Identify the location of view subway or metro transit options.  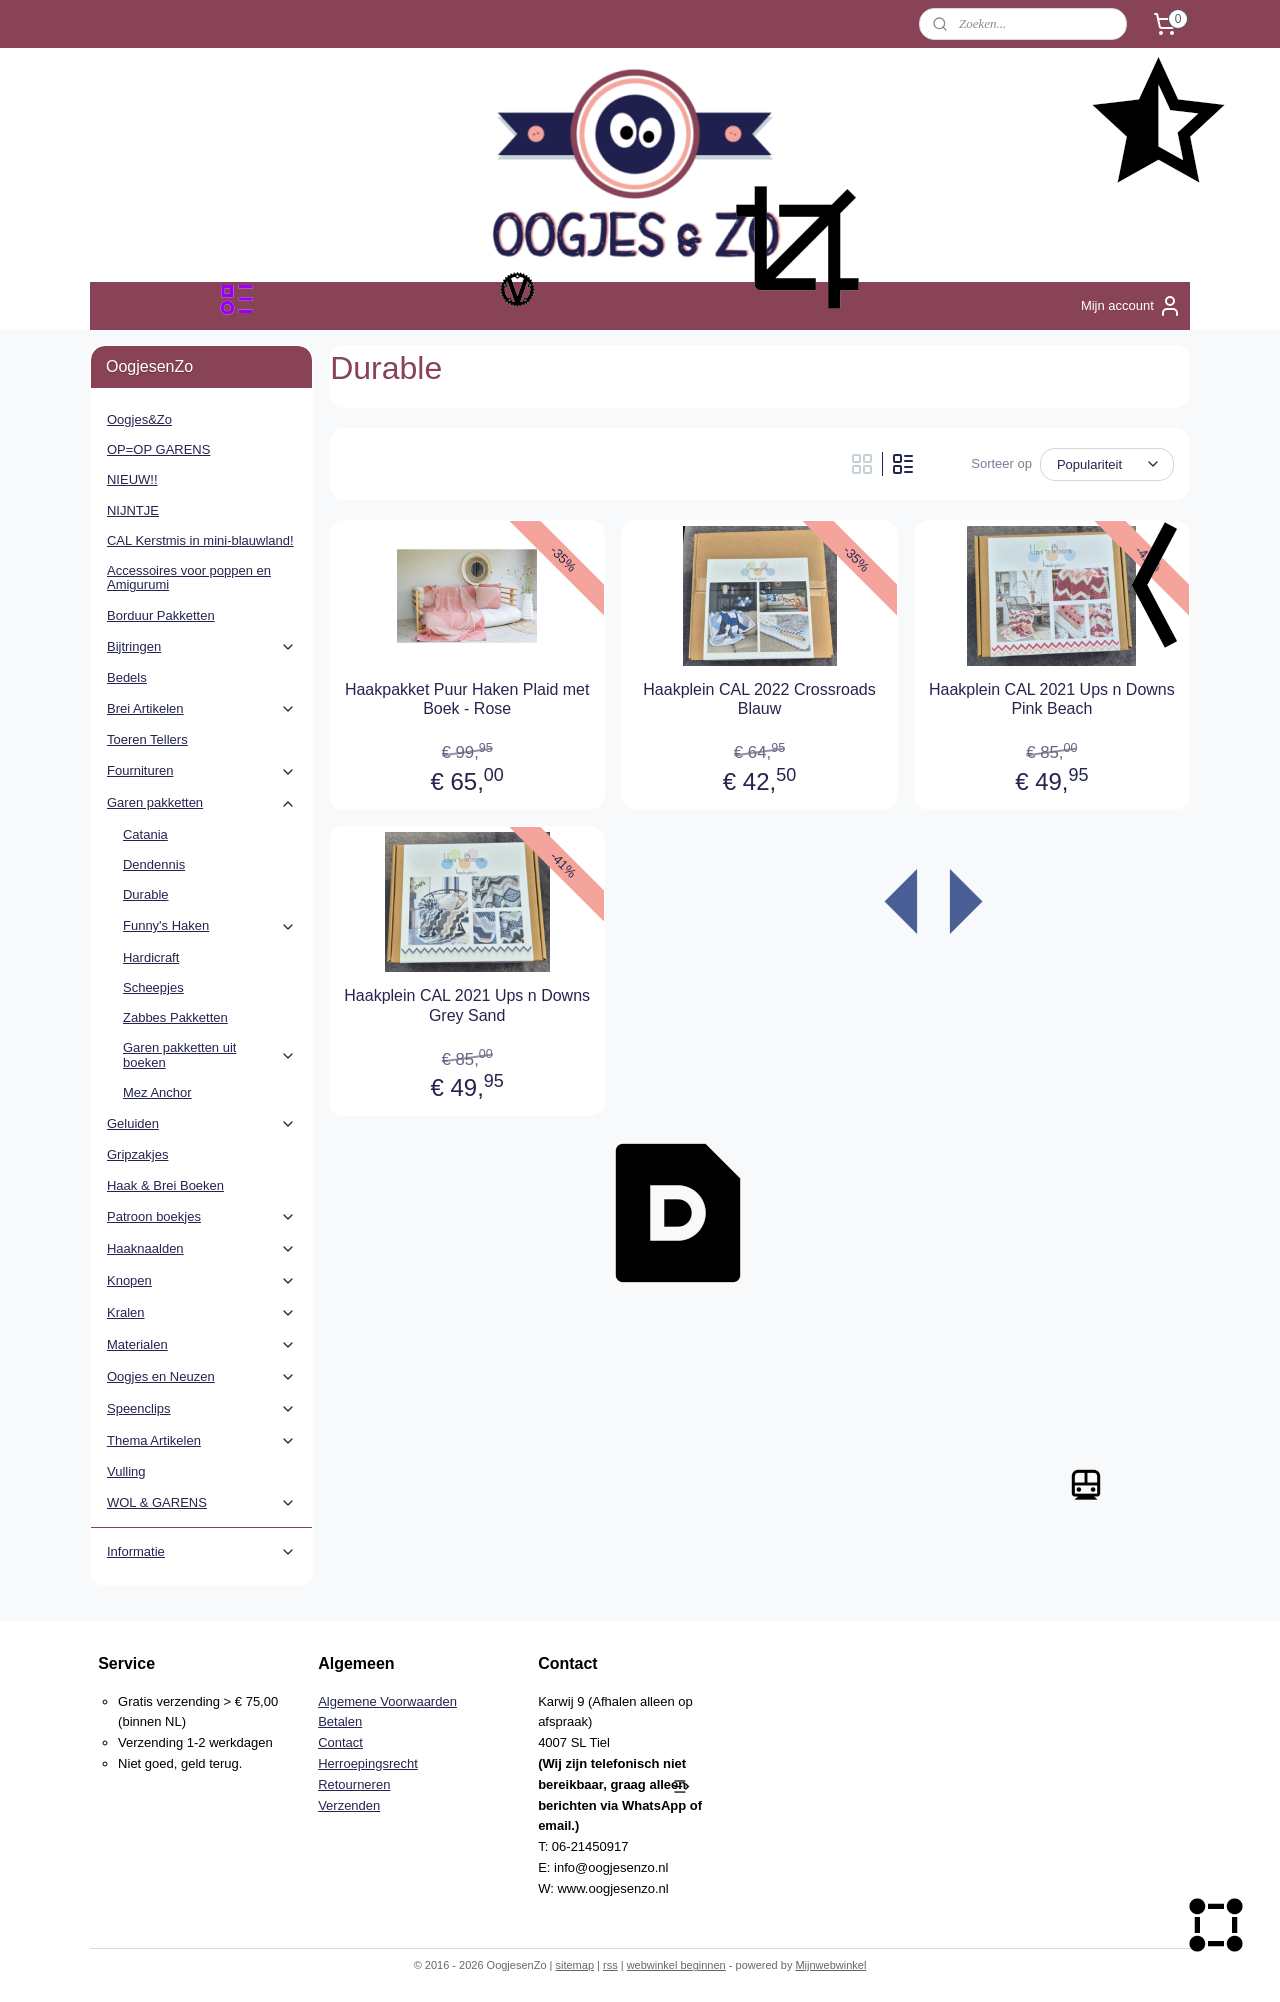
(1086, 1484).